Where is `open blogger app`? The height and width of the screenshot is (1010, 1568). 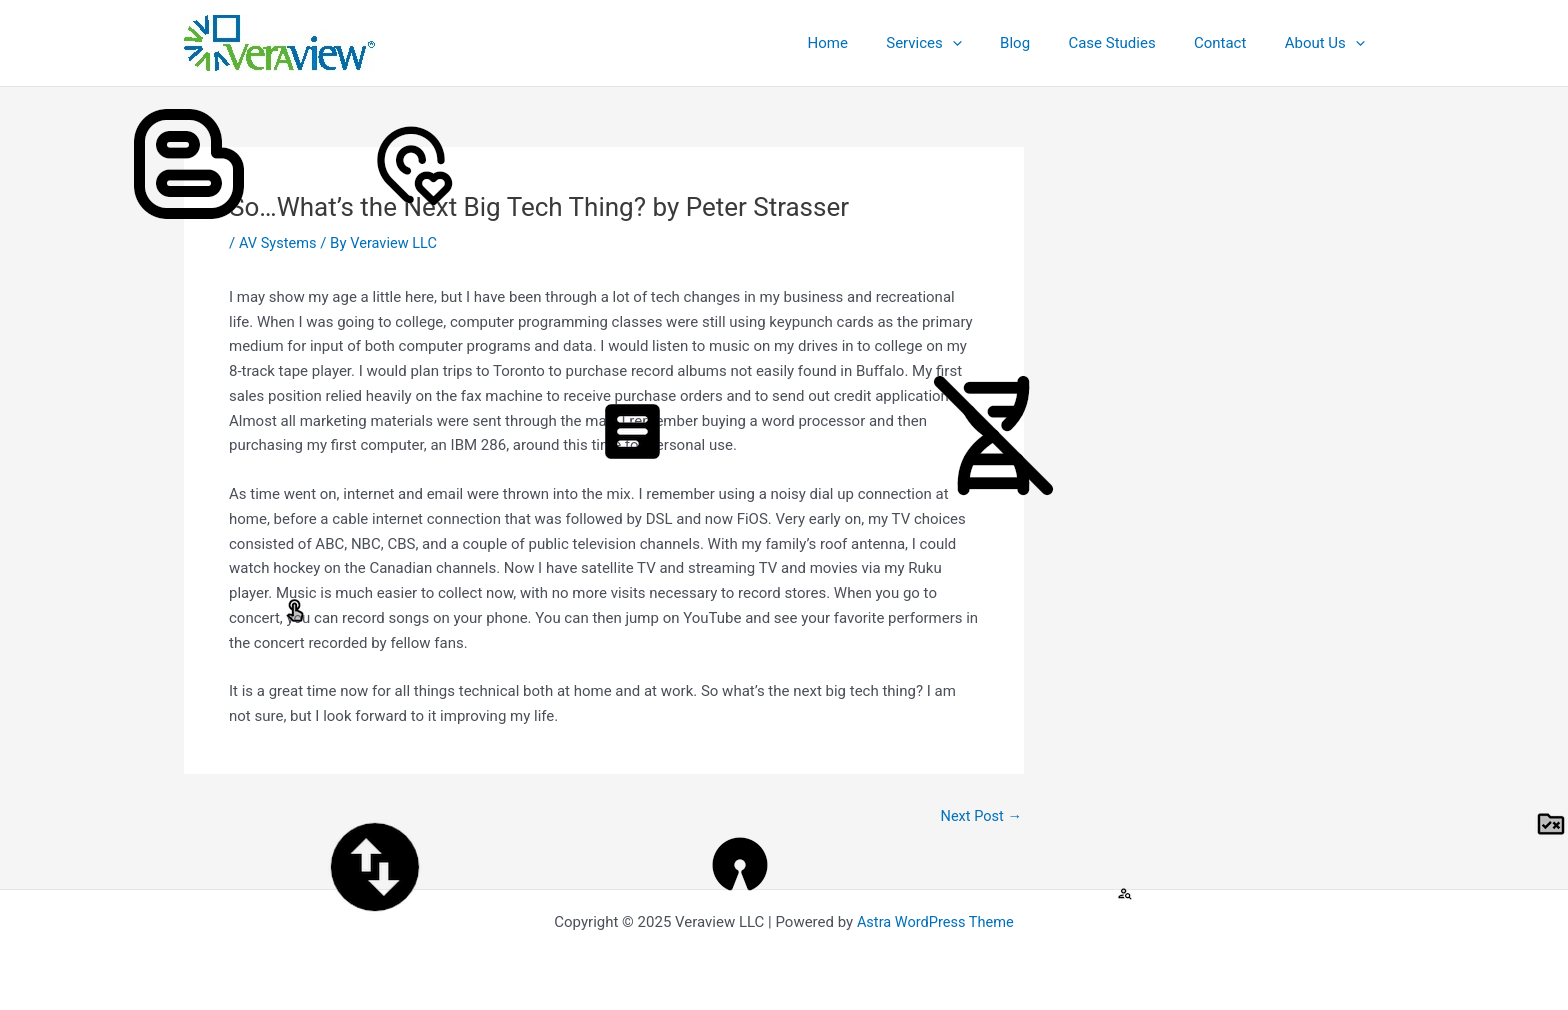 open blogger app is located at coordinates (189, 164).